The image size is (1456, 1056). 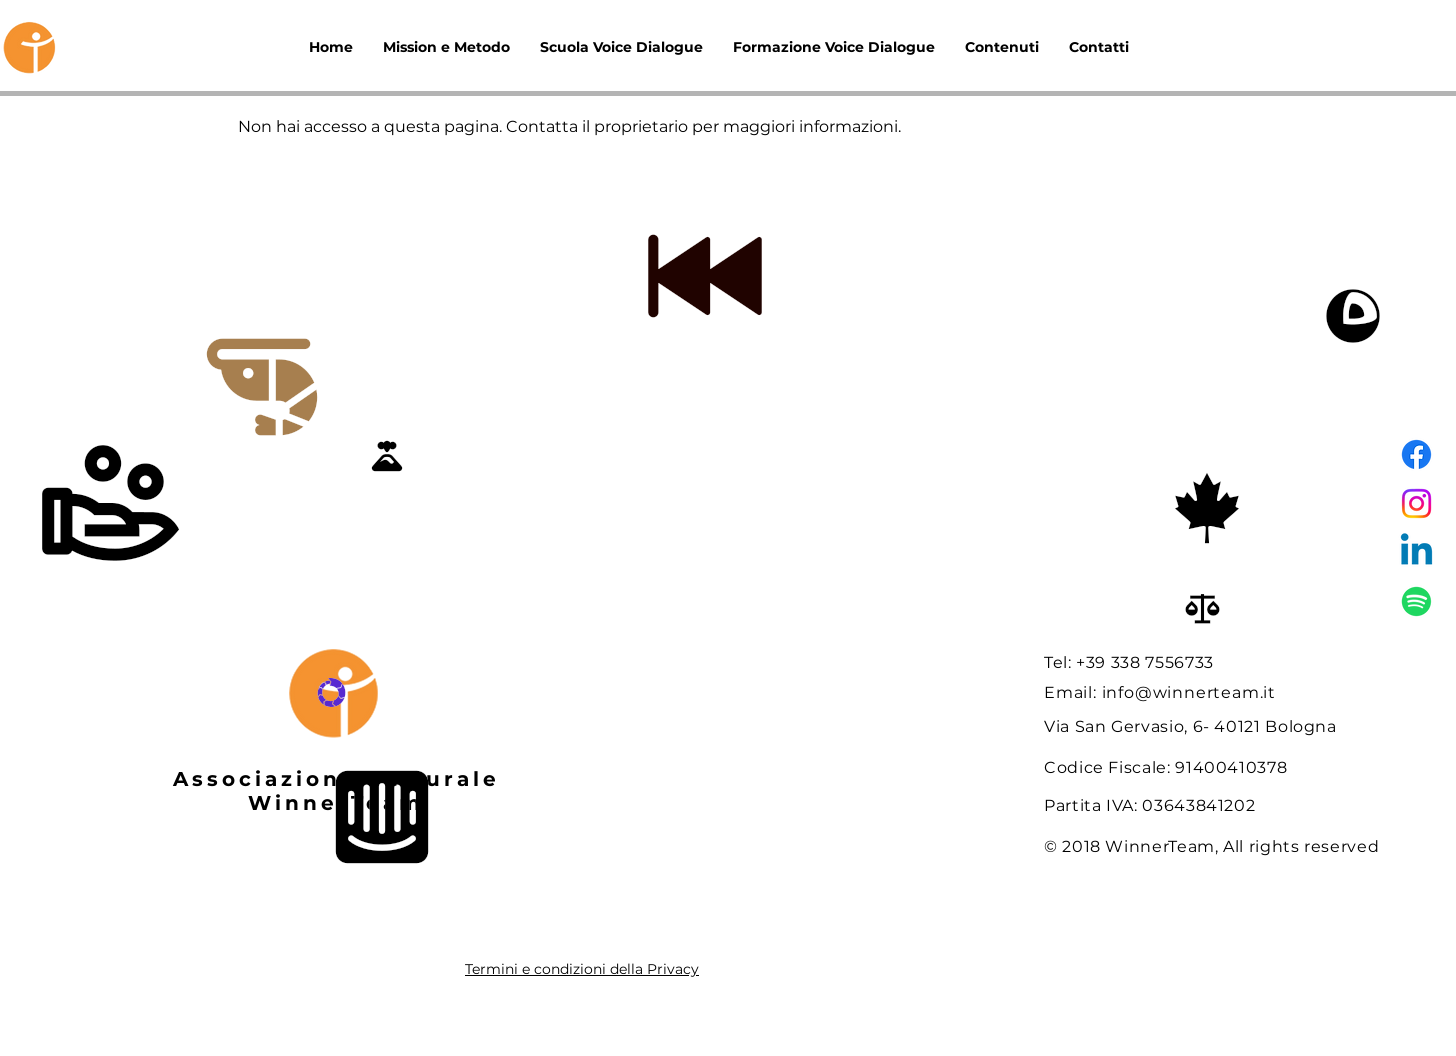 What do you see at coordinates (331, 692) in the screenshot?
I see `EventStore database logo` at bounding box center [331, 692].